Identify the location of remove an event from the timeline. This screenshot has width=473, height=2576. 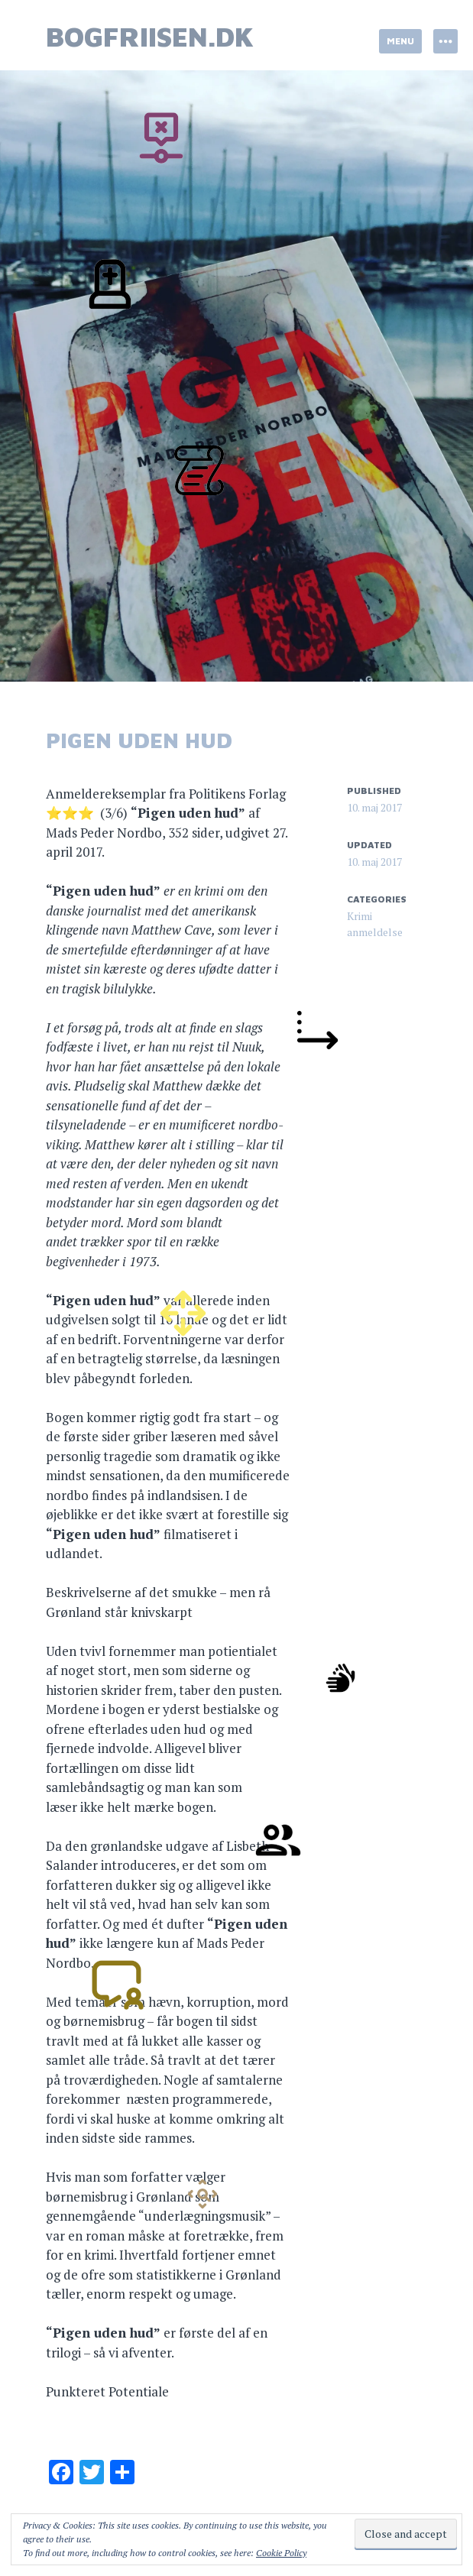
(161, 137).